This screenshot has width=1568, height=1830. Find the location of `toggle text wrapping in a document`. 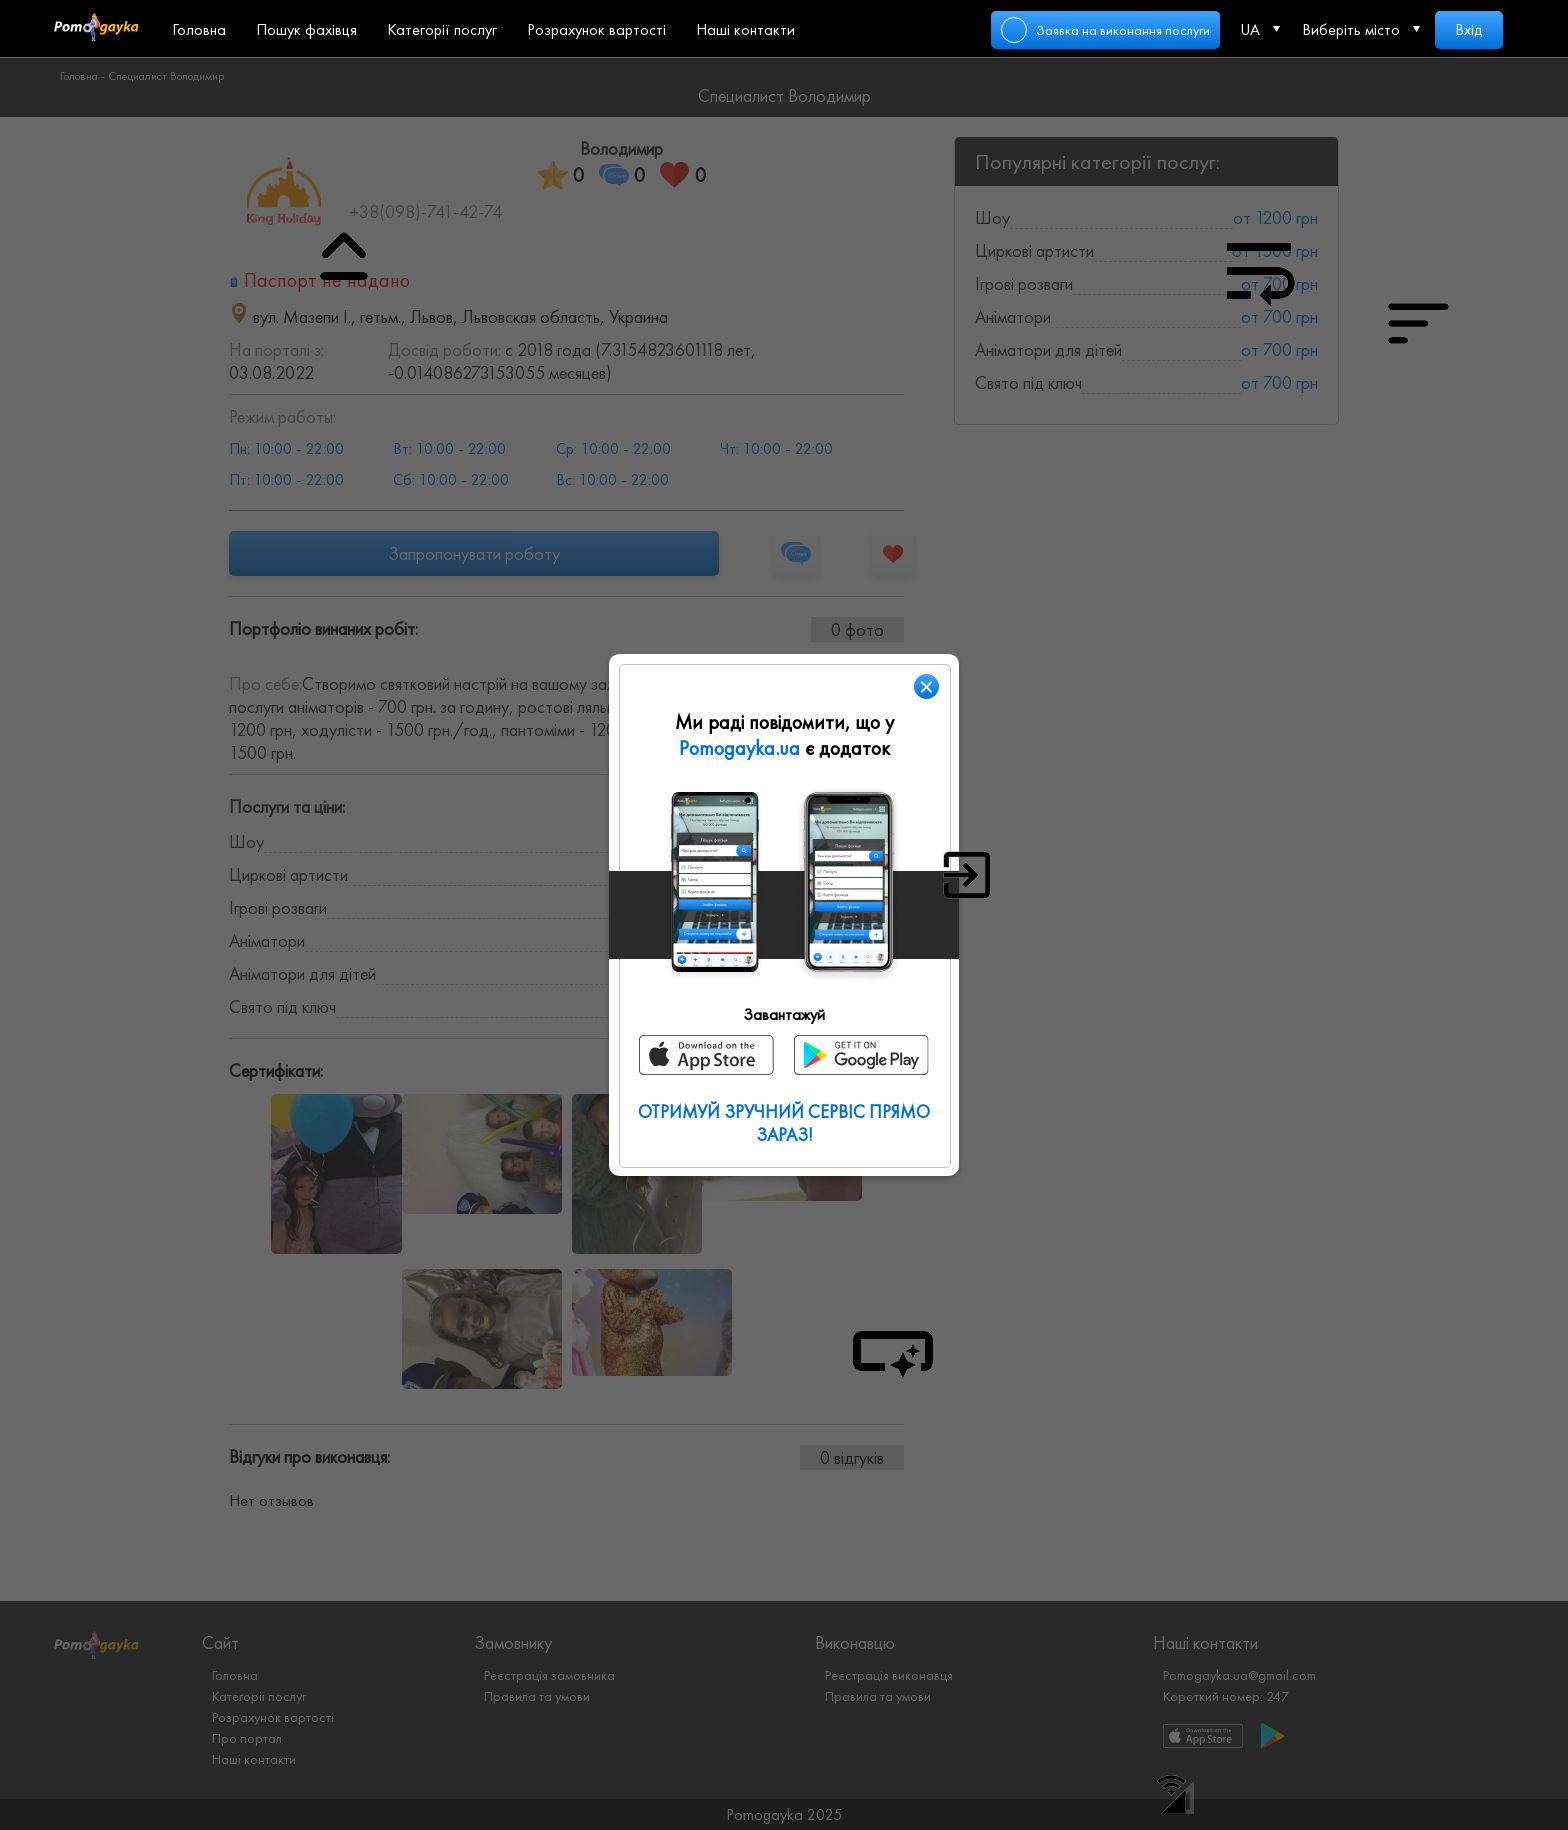

toggle text wrapping in a document is located at coordinates (1259, 271).